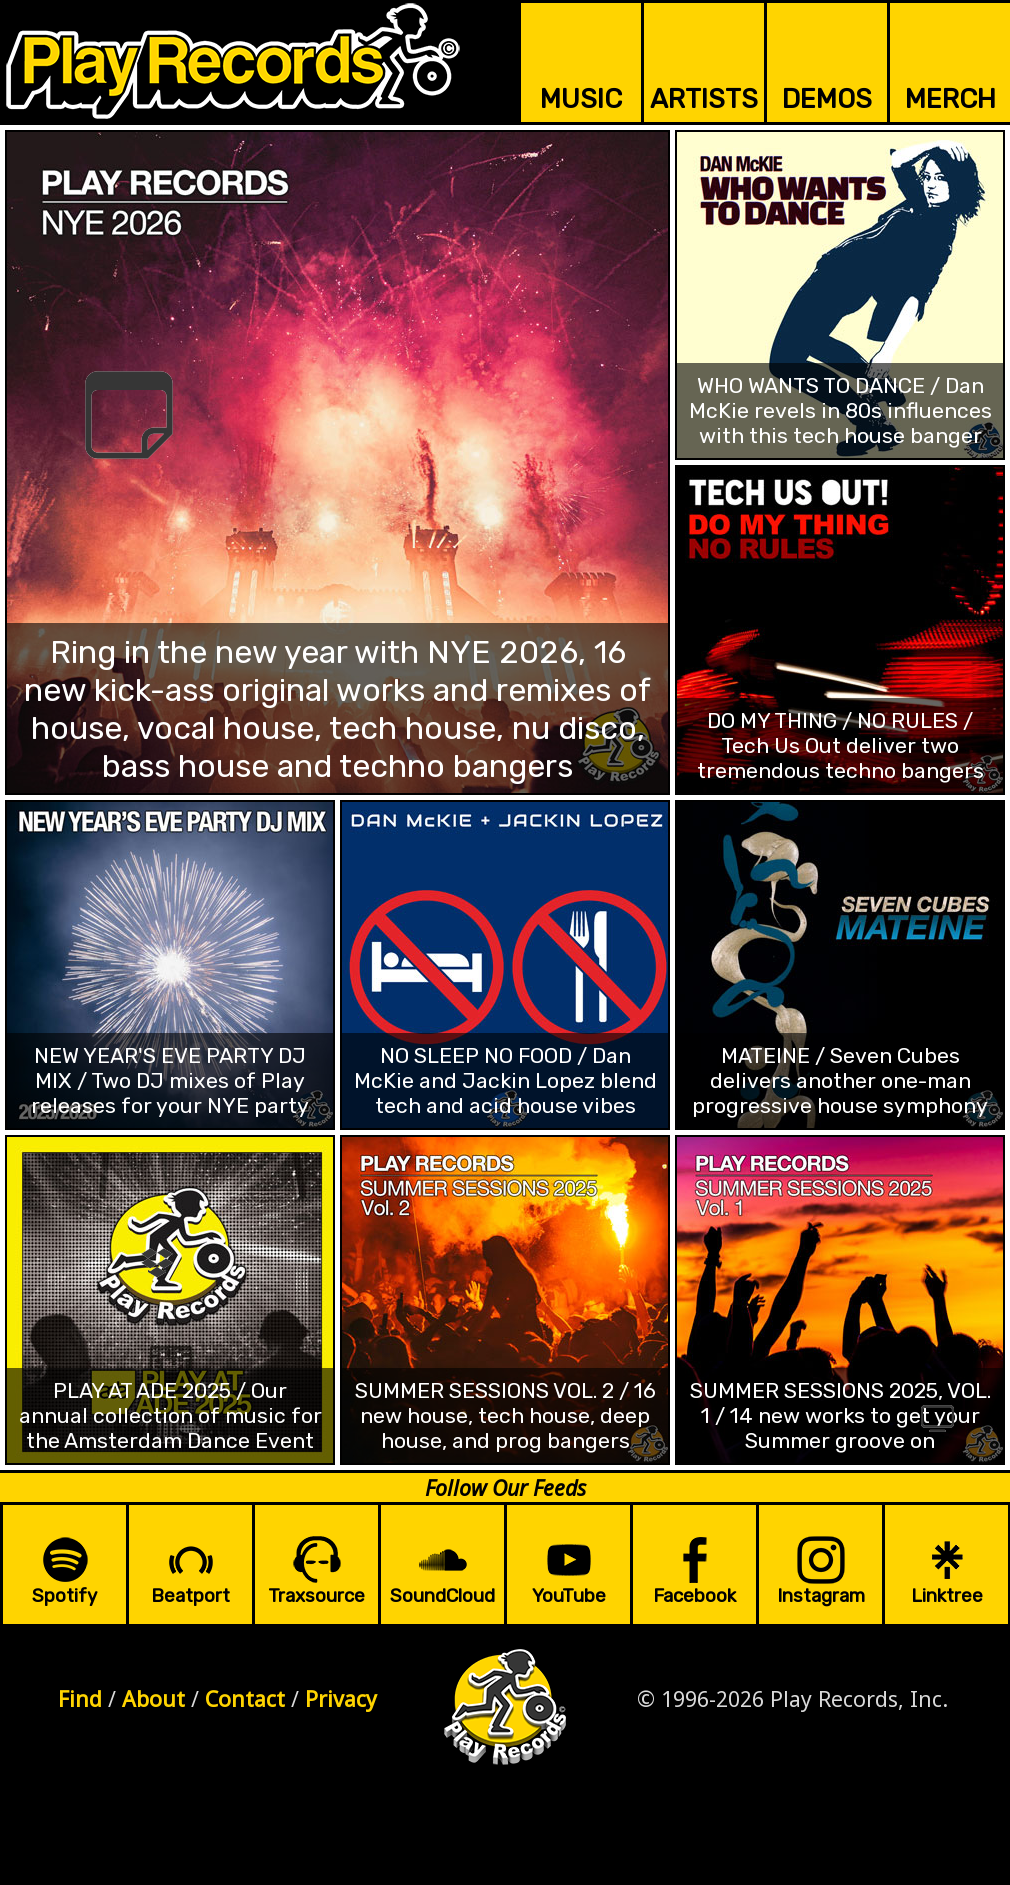 This screenshot has height=1885, width=1010. I want to click on access desktop widgets or desklets, so click(129, 415).